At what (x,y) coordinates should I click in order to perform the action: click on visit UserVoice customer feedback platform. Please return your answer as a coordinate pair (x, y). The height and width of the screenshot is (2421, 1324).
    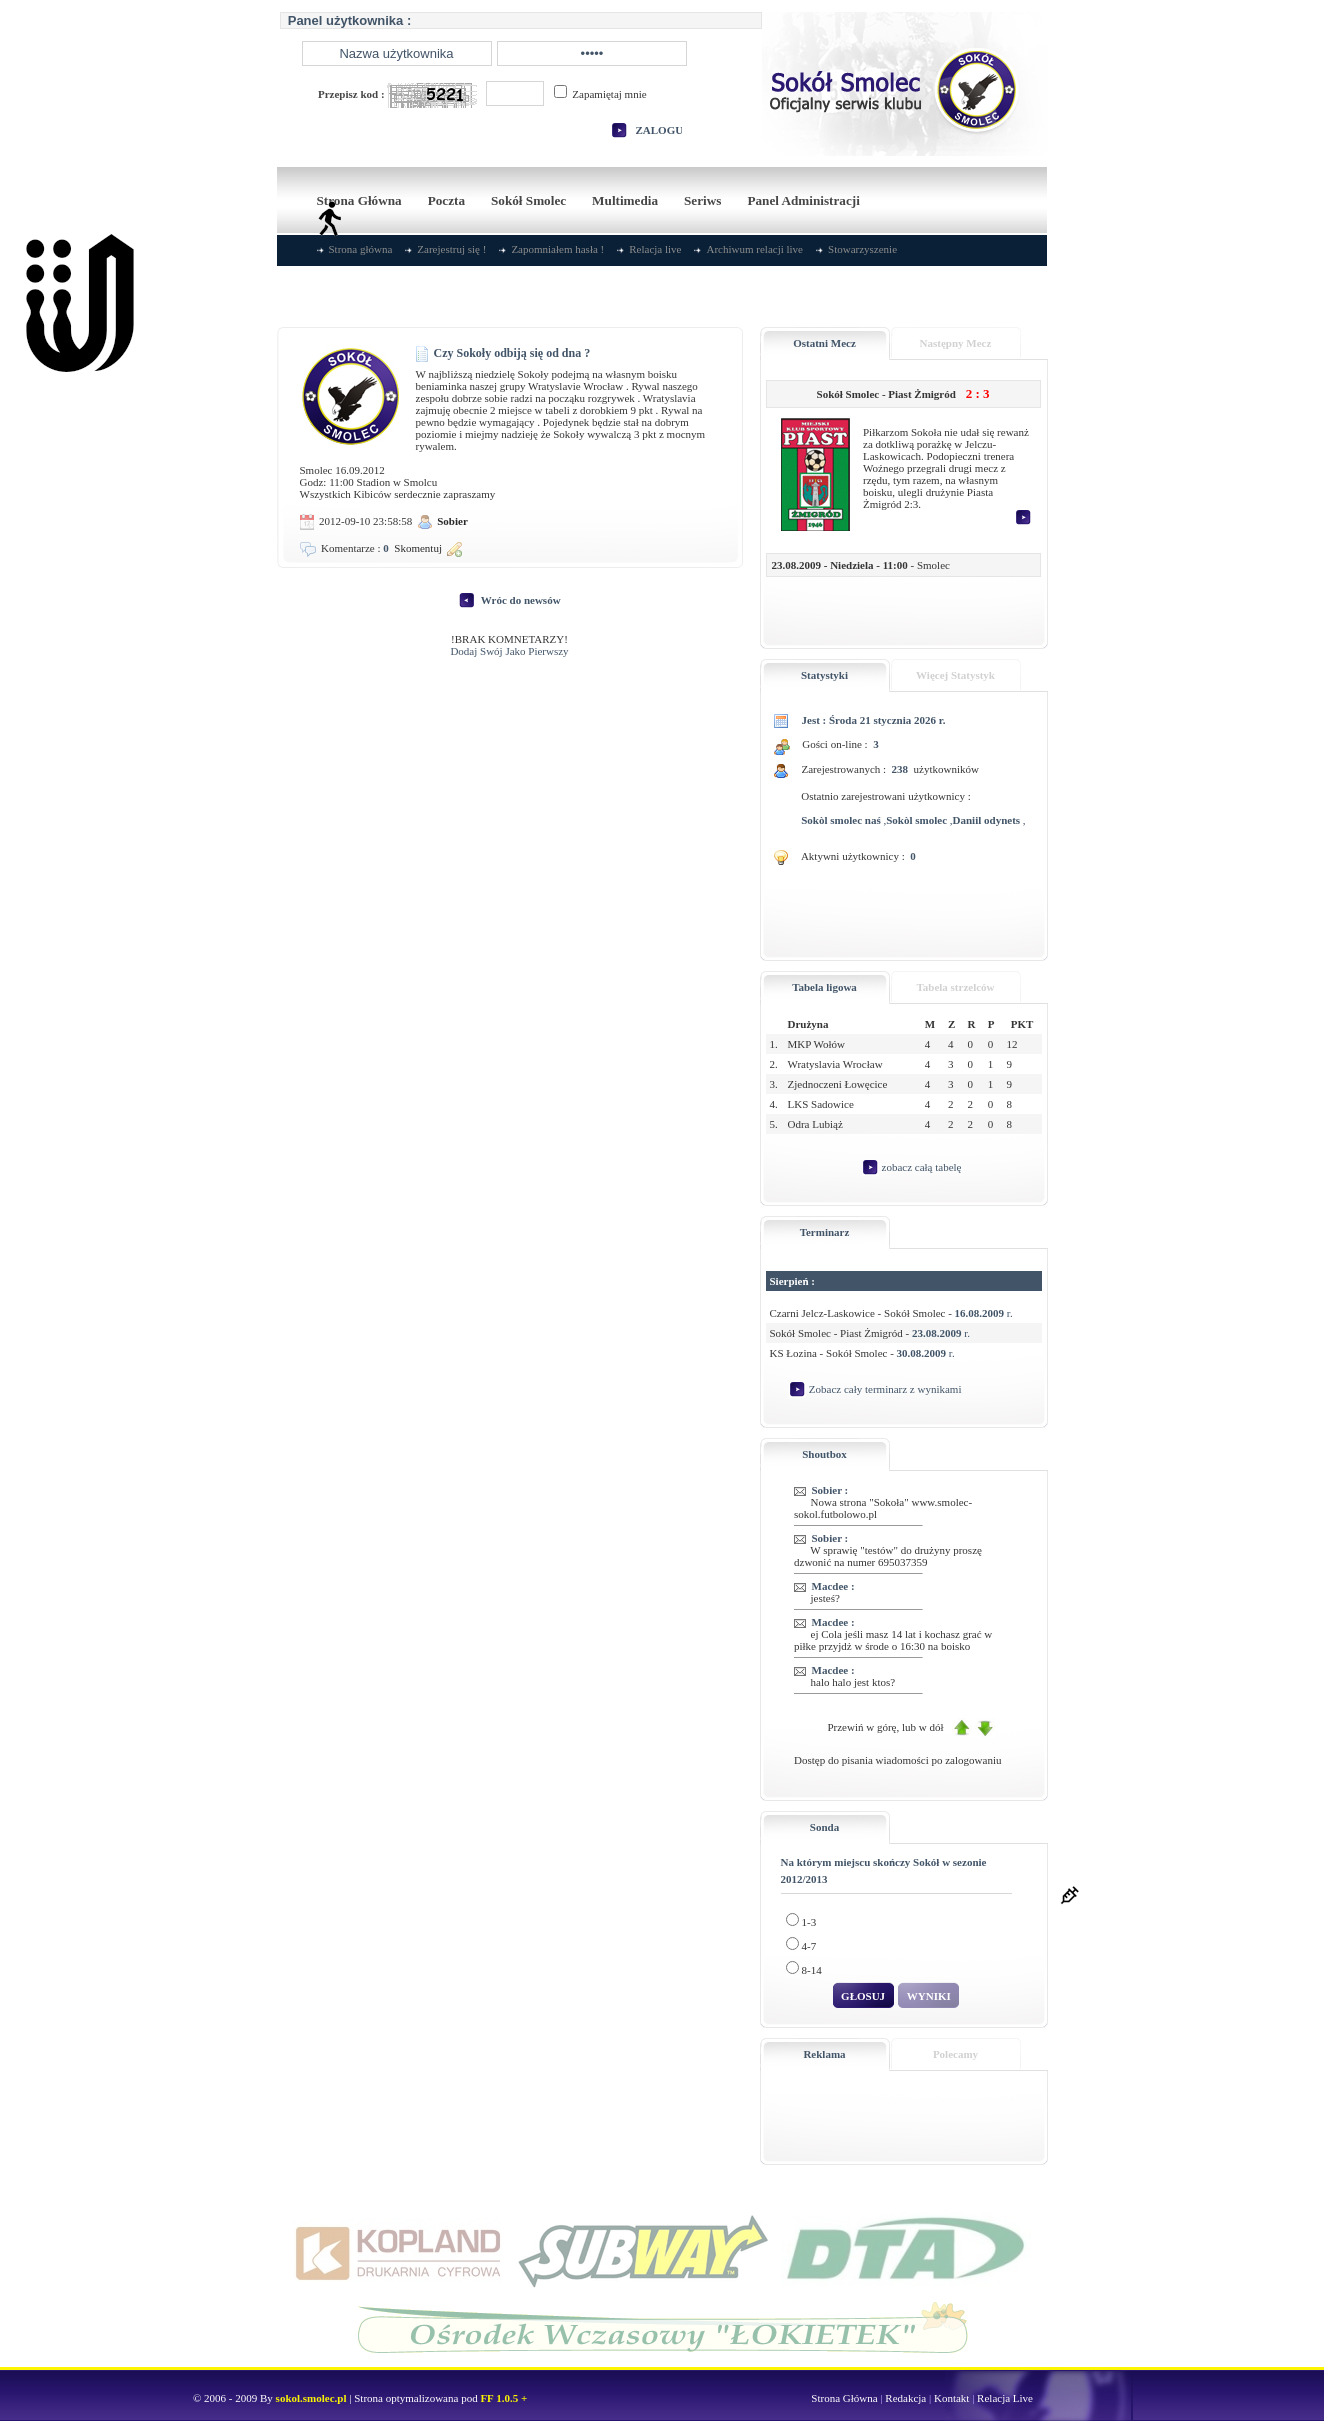
    Looking at the image, I should click on (80, 303).